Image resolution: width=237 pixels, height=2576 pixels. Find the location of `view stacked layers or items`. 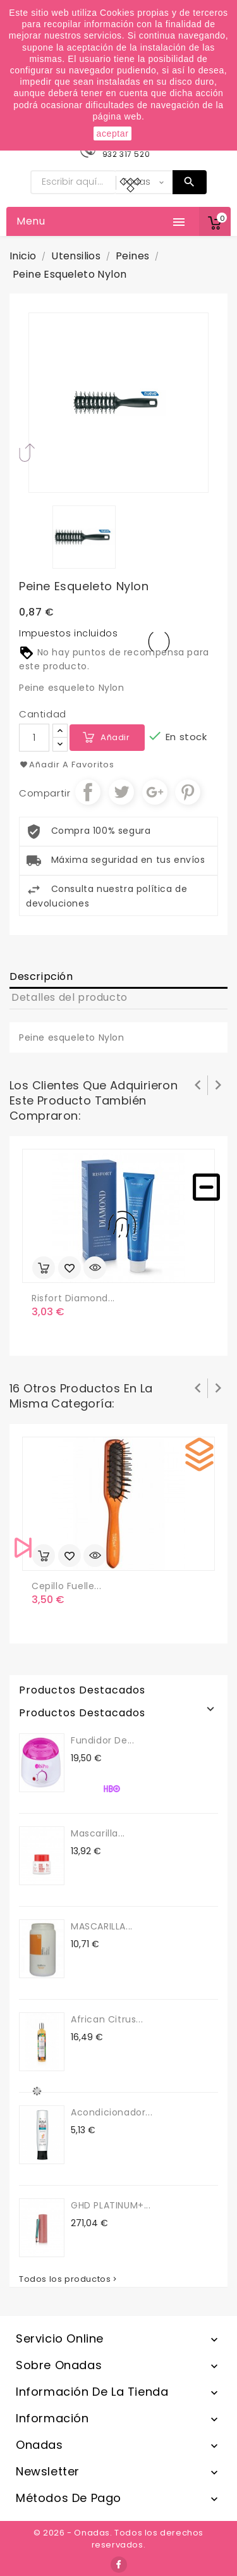

view stacked layers or items is located at coordinates (199, 1454).